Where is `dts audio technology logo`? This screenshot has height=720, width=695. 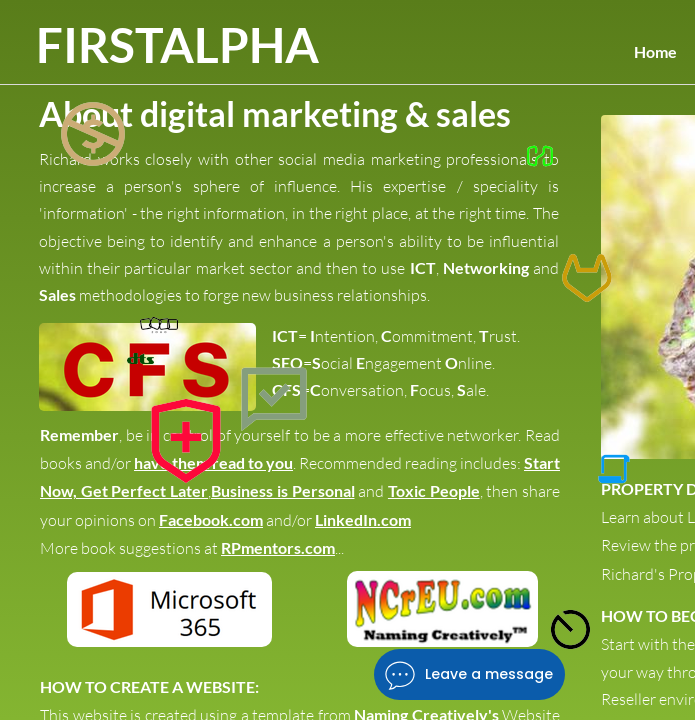
dts audio technology logo is located at coordinates (140, 358).